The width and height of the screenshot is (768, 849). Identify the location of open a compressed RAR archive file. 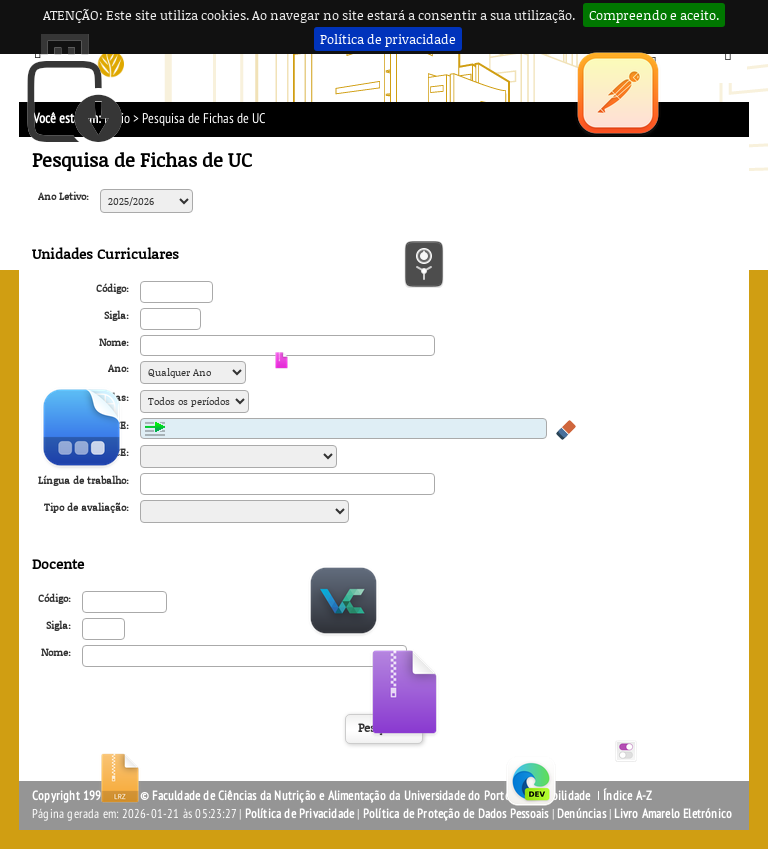
(281, 360).